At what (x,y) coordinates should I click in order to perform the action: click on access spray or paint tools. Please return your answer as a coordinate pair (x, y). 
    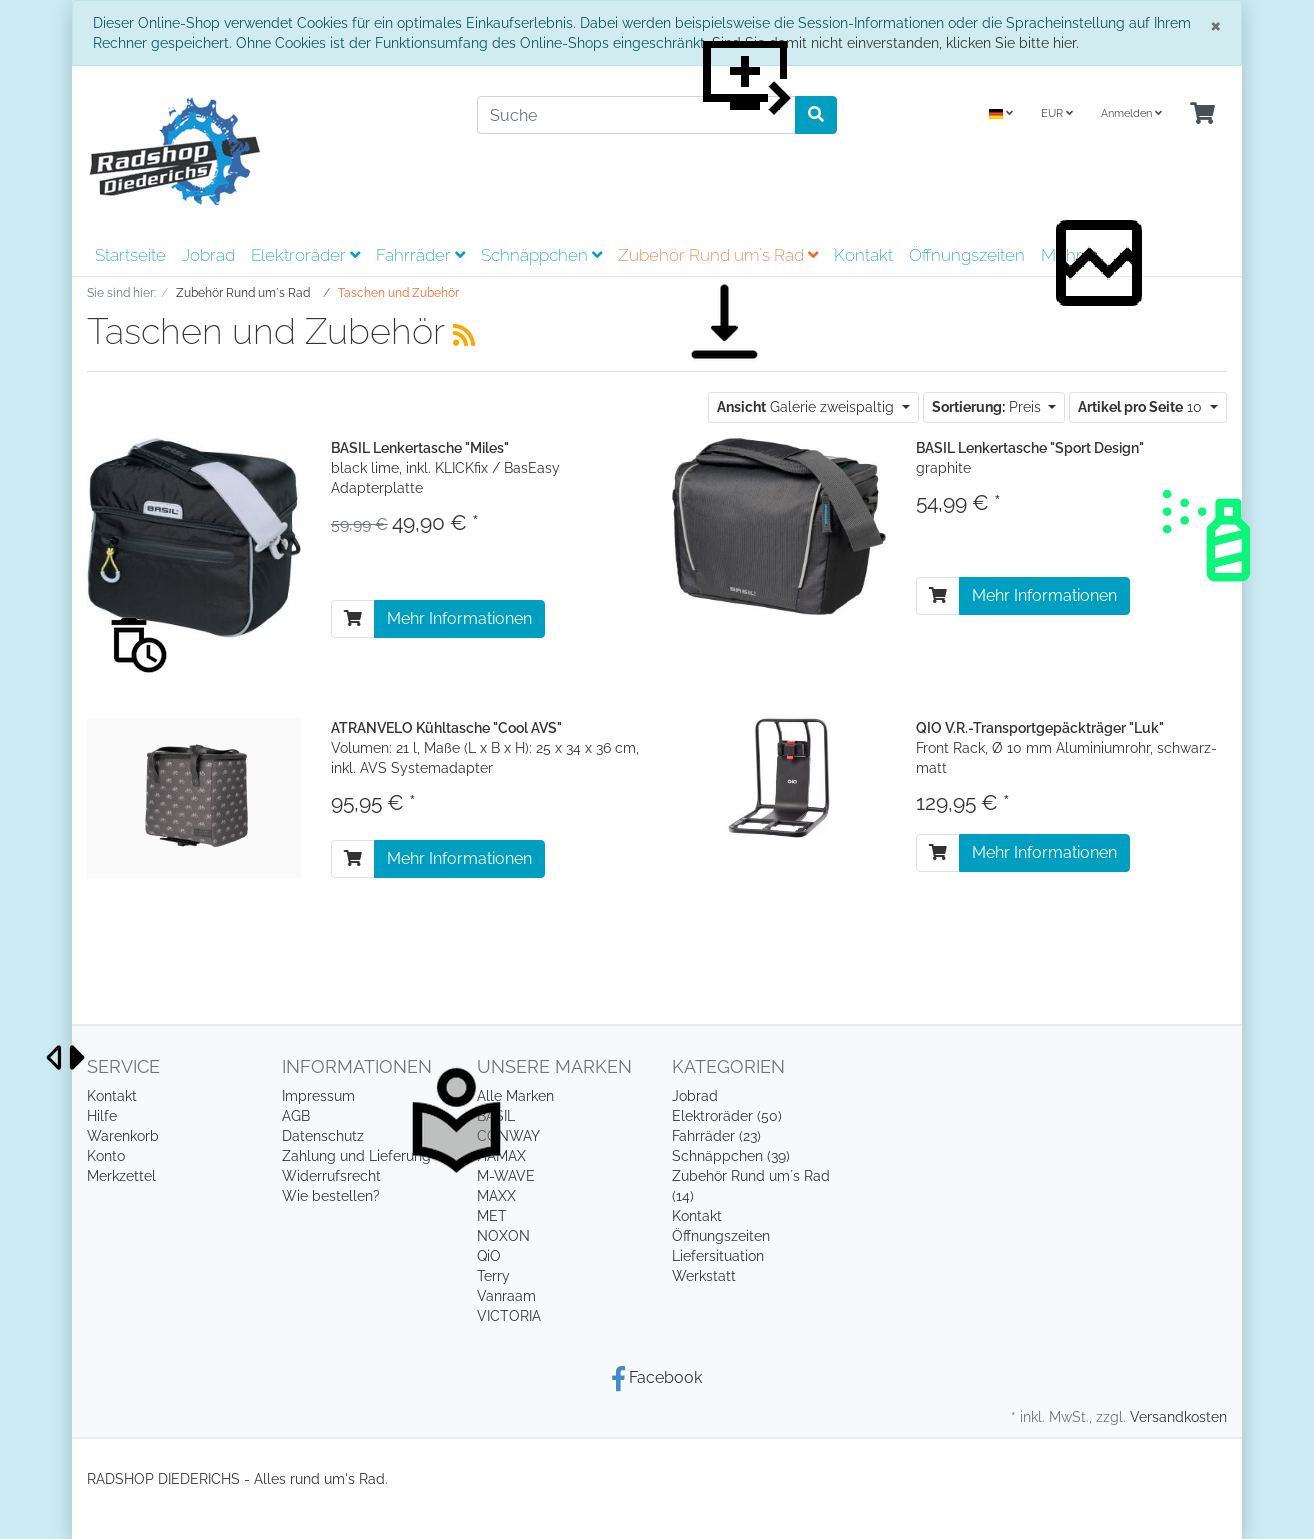
    Looking at the image, I should click on (1206, 533).